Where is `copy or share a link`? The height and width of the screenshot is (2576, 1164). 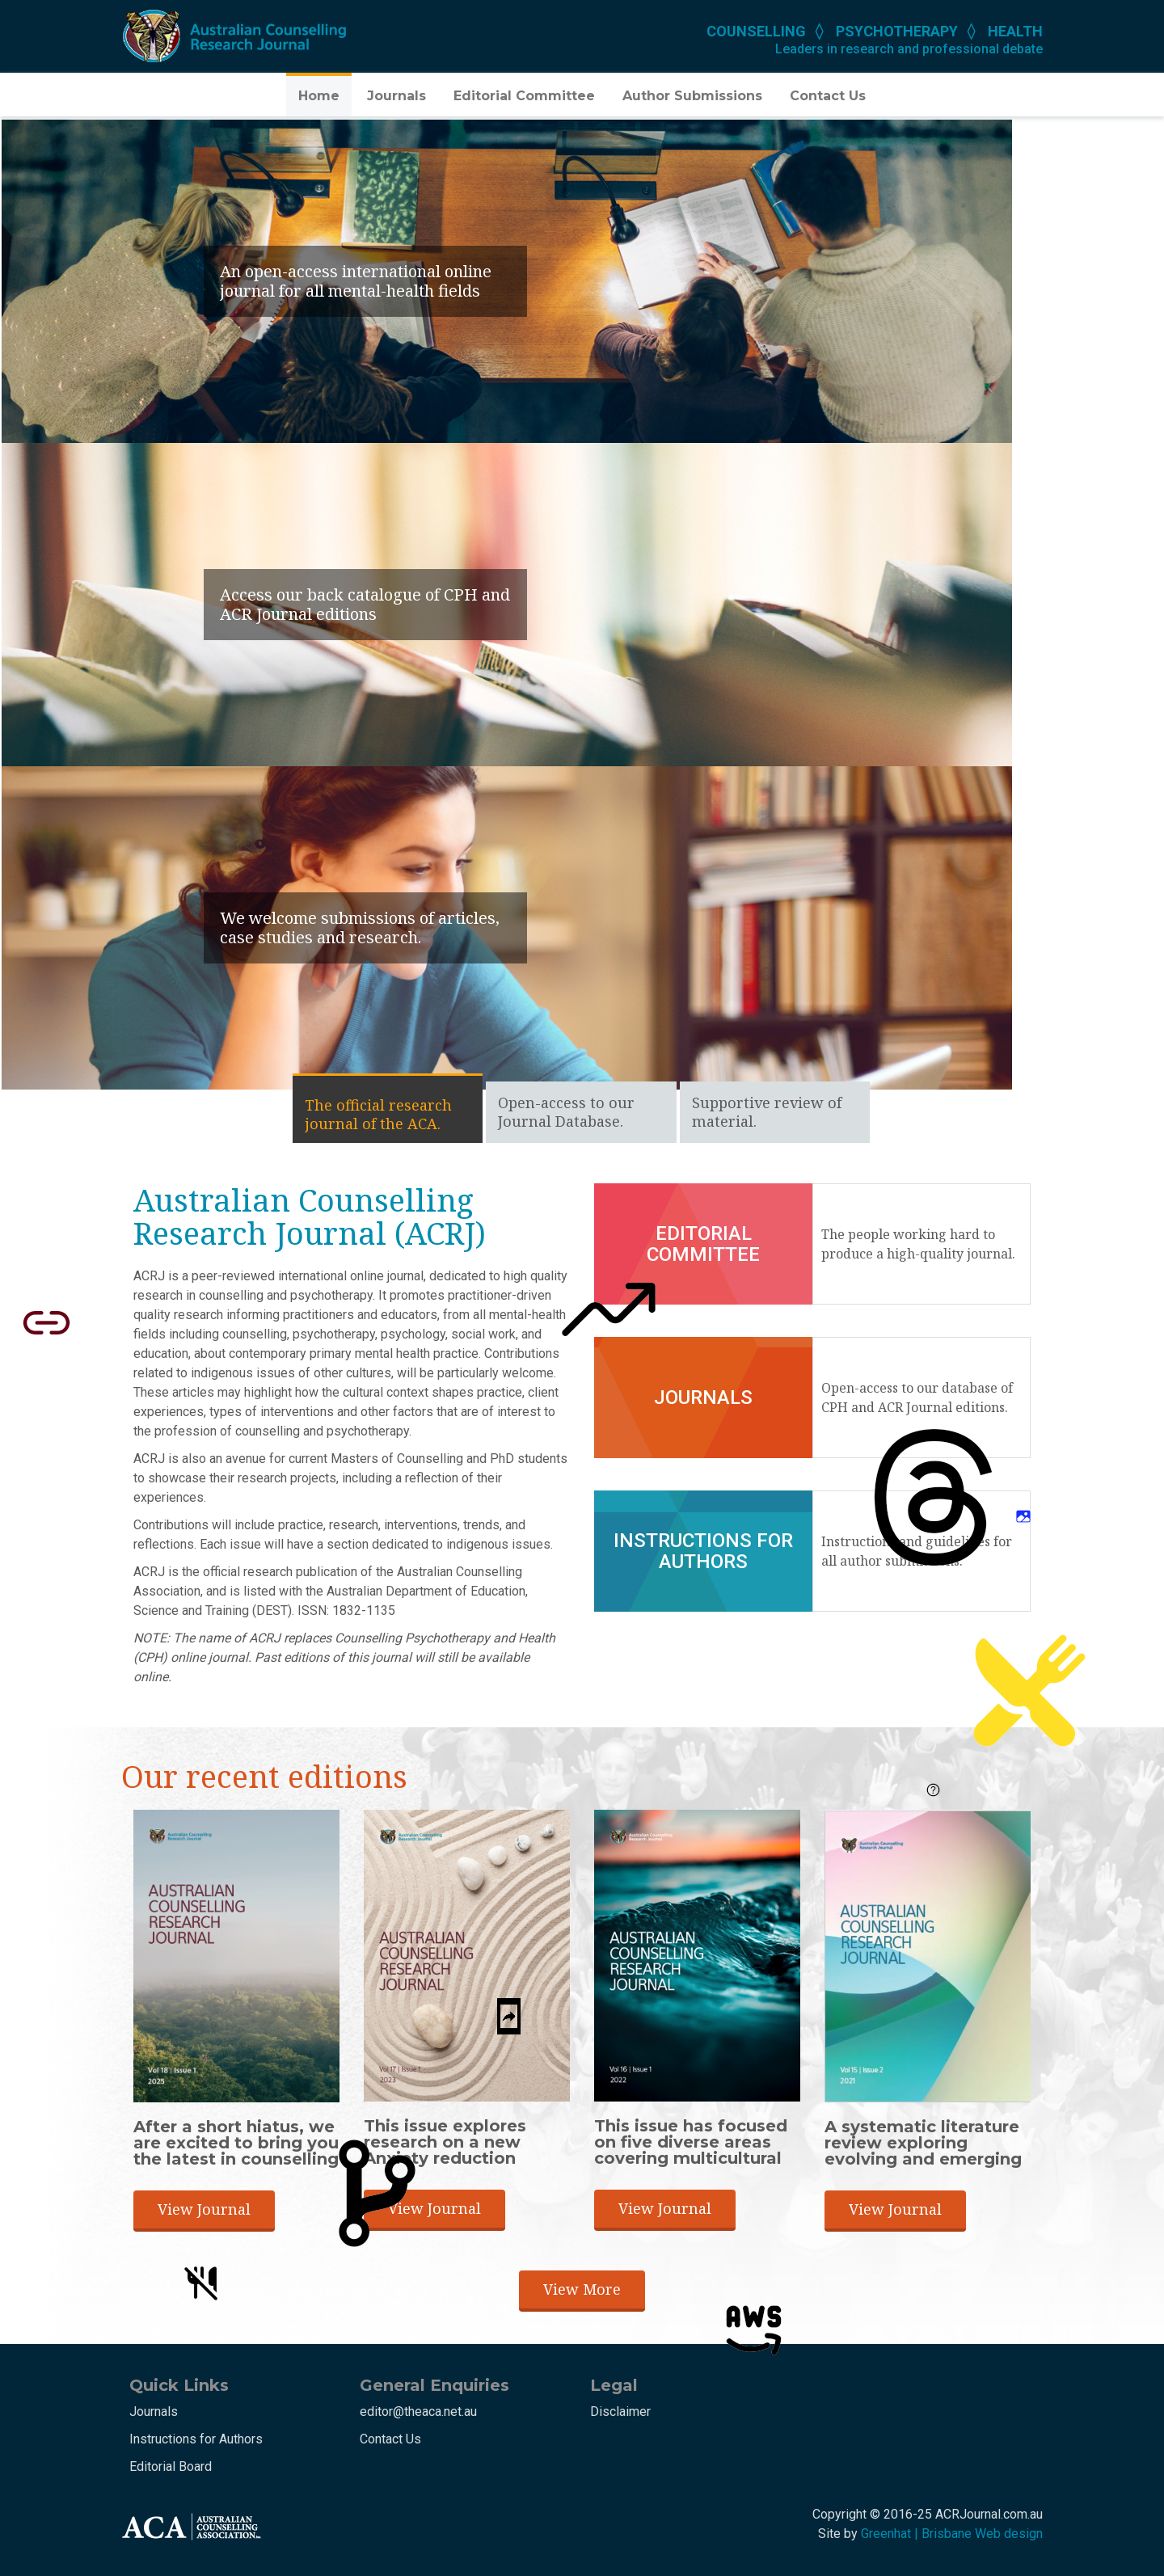
copy or share a link is located at coordinates (46, 1322).